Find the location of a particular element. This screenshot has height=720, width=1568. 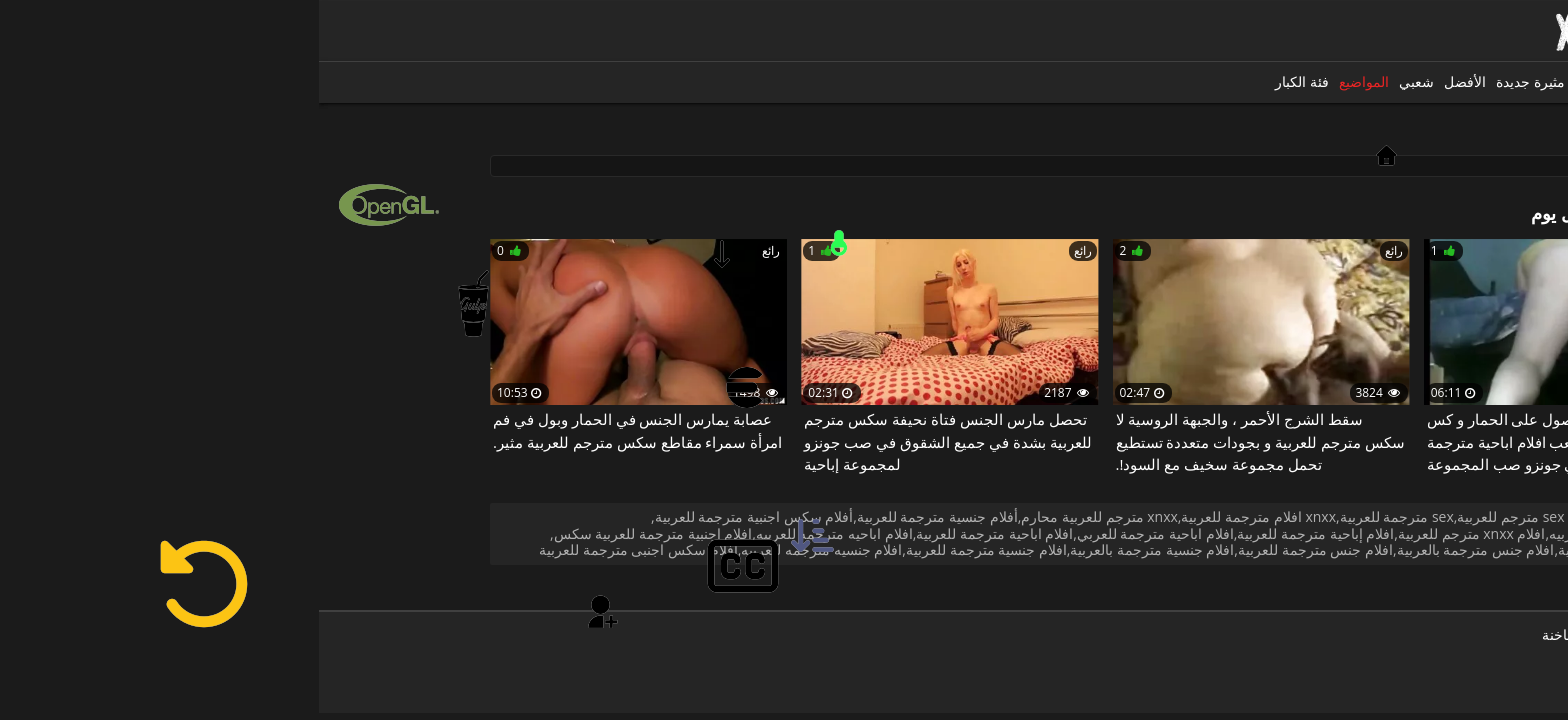

scroll down for more content is located at coordinates (722, 254).